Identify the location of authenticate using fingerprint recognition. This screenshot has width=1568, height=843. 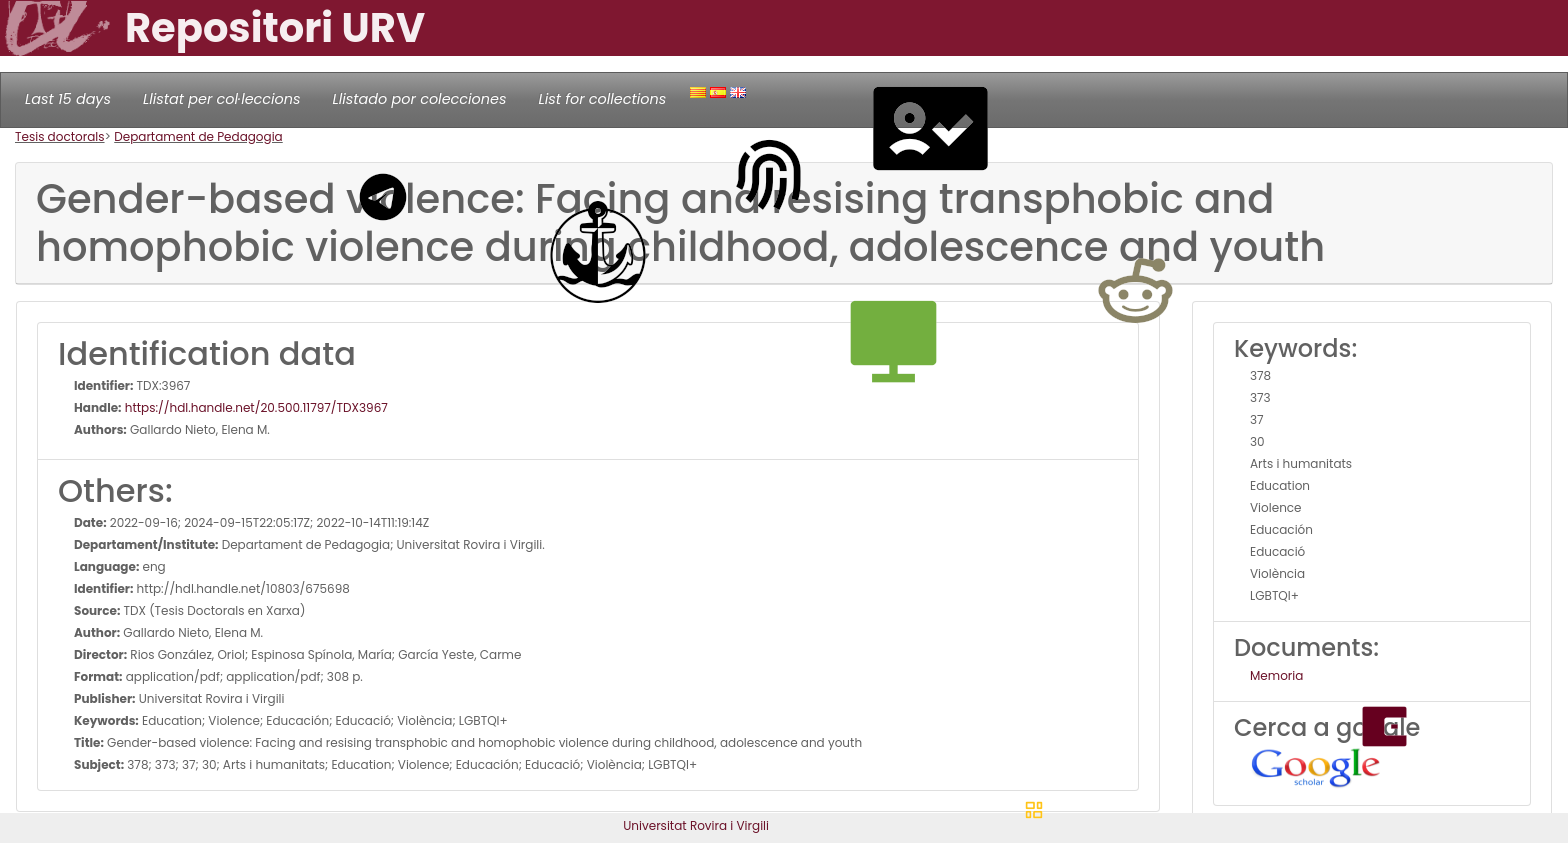
(769, 174).